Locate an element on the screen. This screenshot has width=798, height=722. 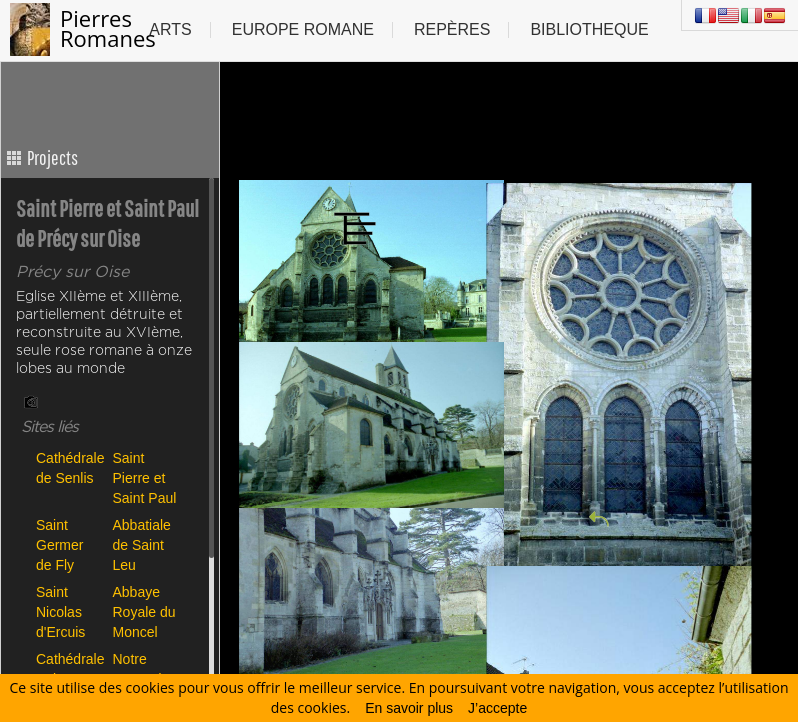
view file explorer tree structure is located at coordinates (356, 228).